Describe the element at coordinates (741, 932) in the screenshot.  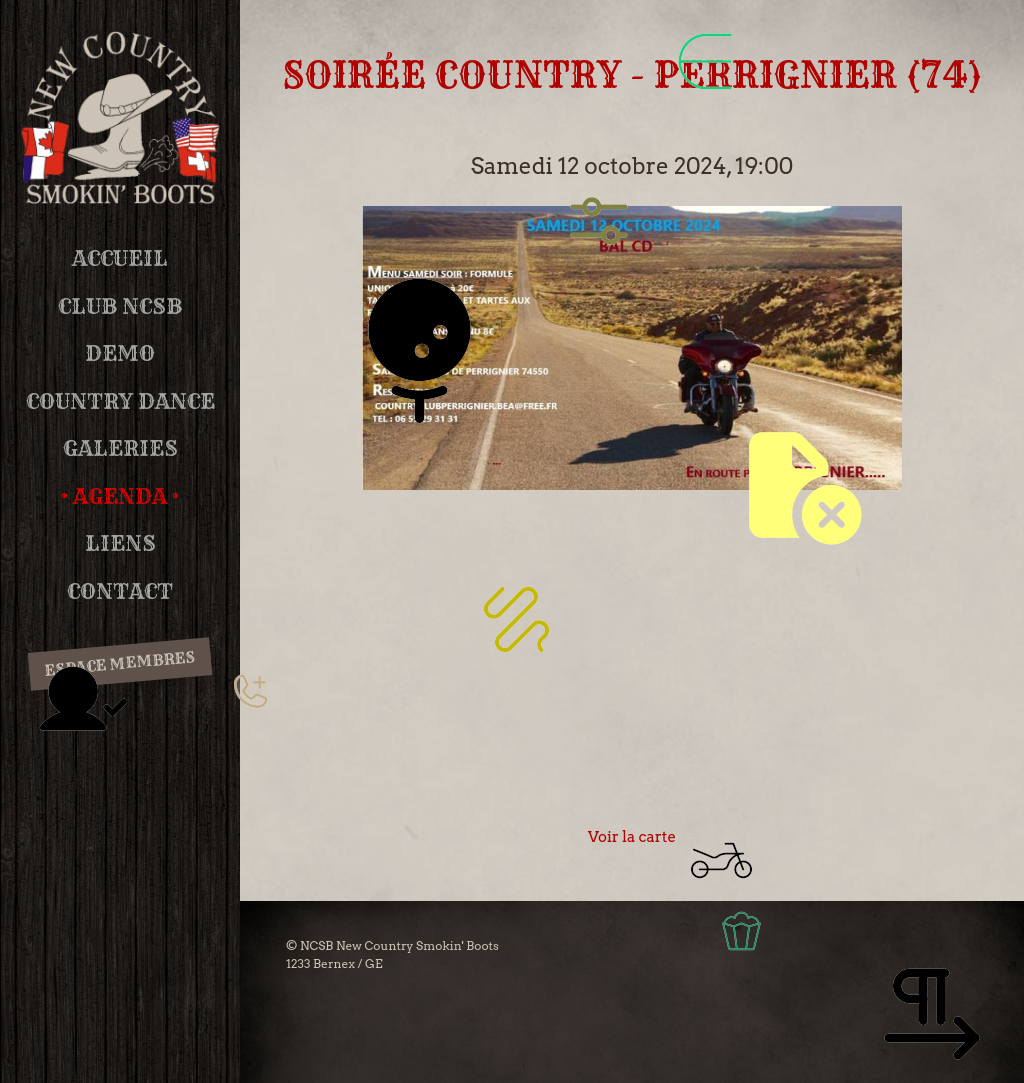
I see `browse movies or entertainment content` at that location.